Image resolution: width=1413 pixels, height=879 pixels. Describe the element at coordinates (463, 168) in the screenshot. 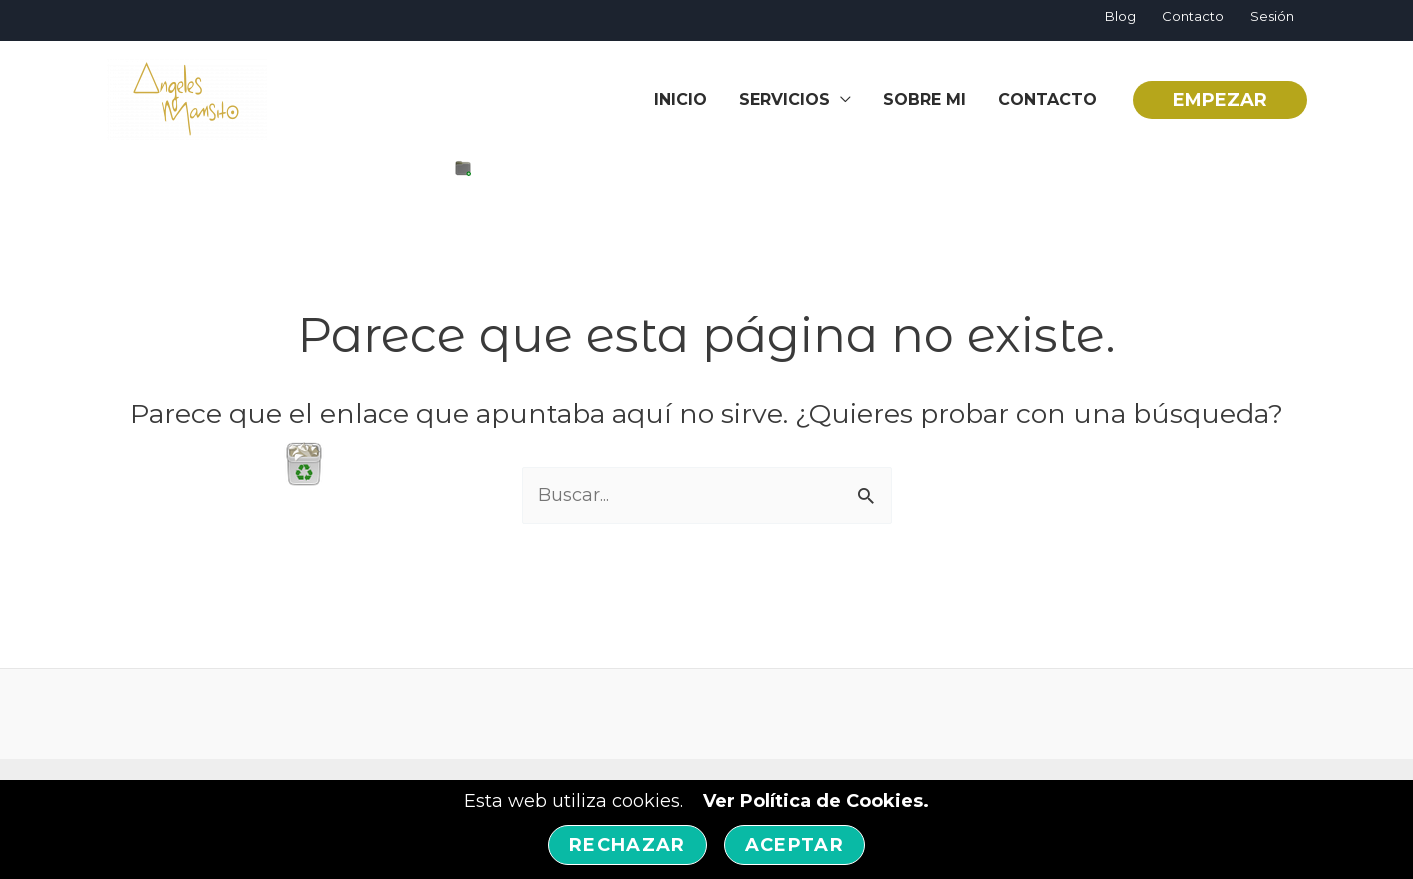

I see `create a new folder` at that location.